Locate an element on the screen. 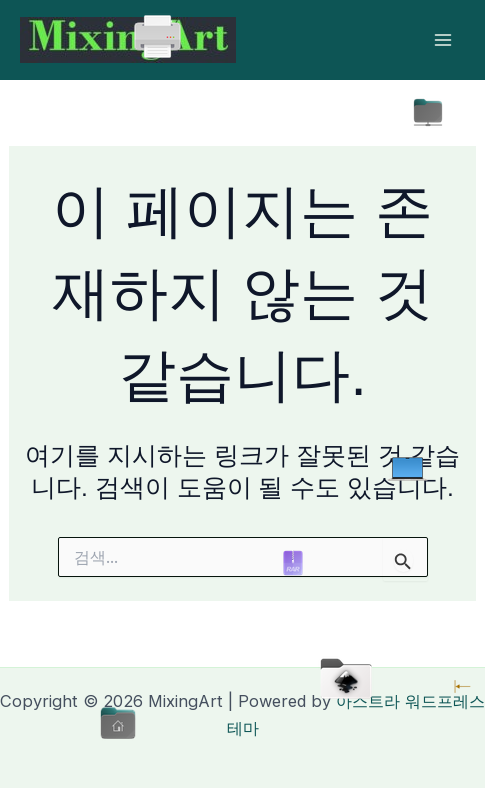  go to the first item in a list or sequence is located at coordinates (462, 686).